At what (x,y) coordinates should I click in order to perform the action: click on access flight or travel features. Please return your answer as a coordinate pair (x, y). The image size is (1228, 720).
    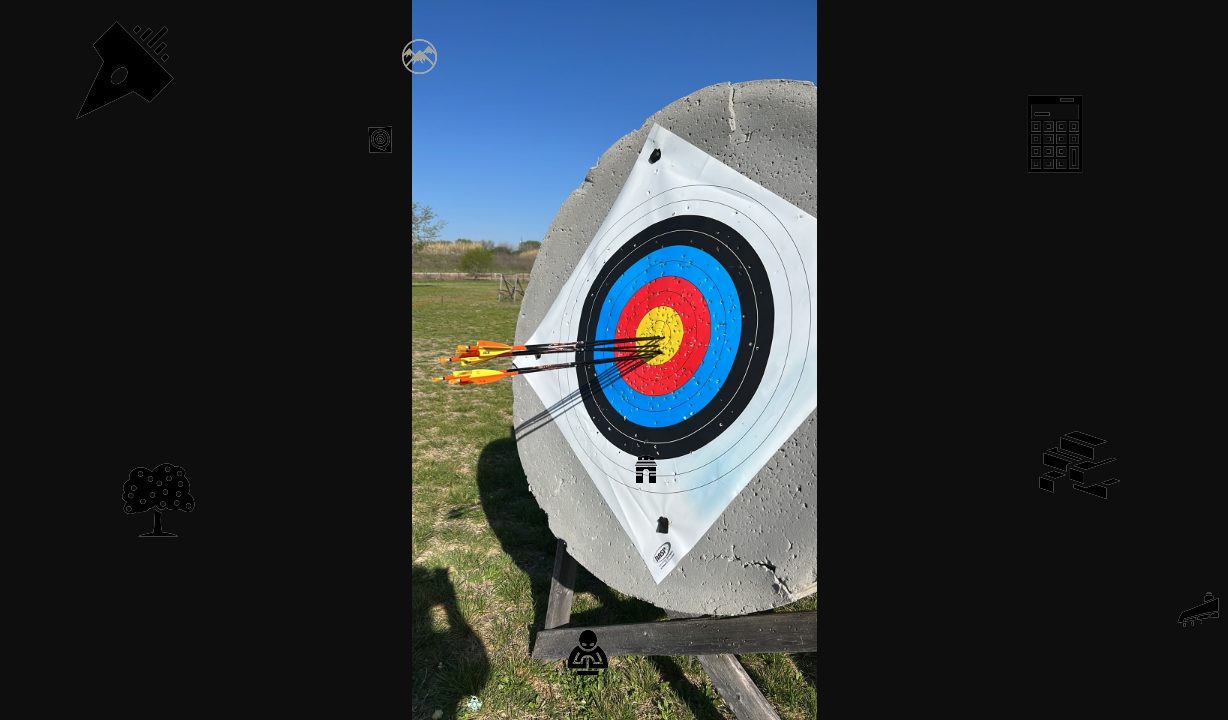
    Looking at the image, I should click on (1198, 610).